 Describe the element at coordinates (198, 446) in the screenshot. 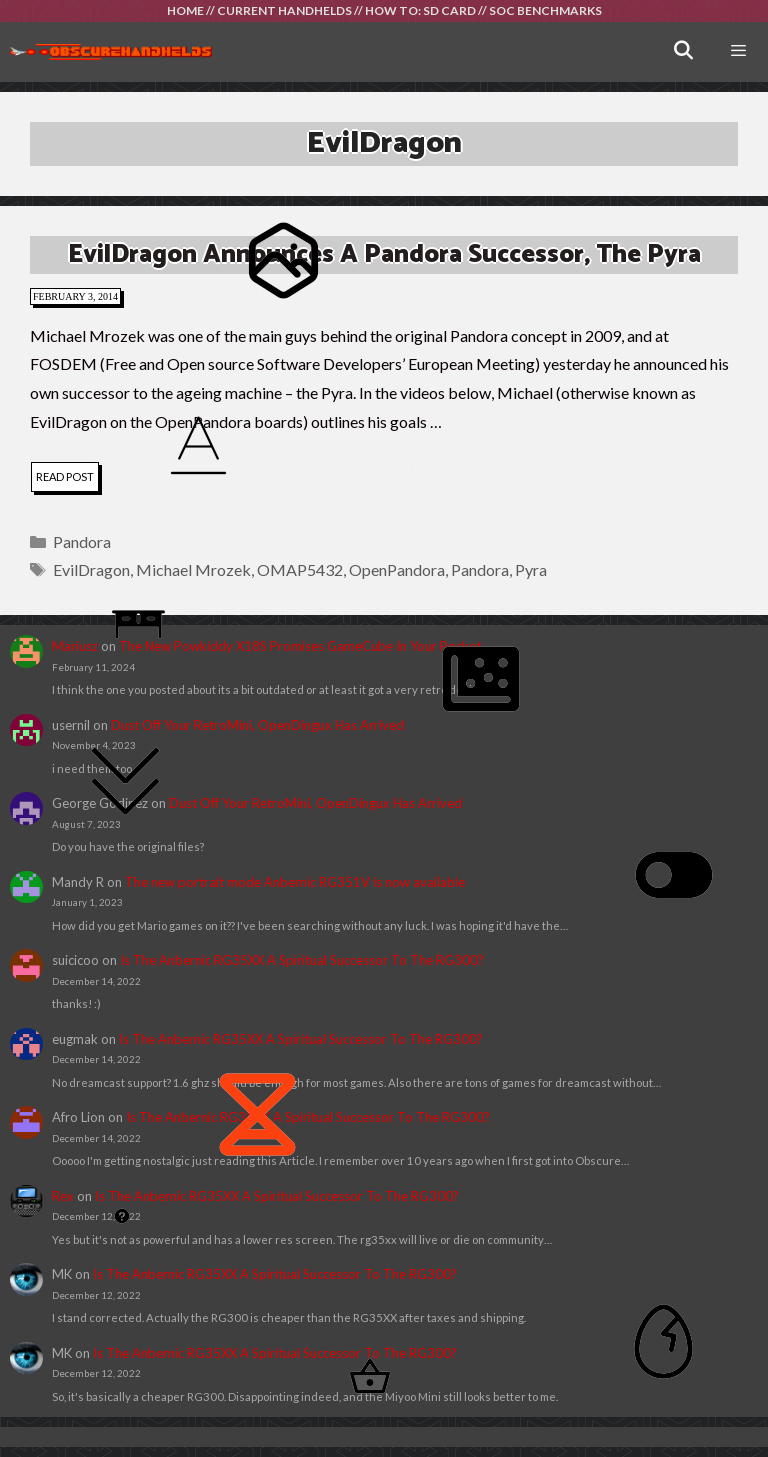

I see `apply underline formatting to text` at that location.